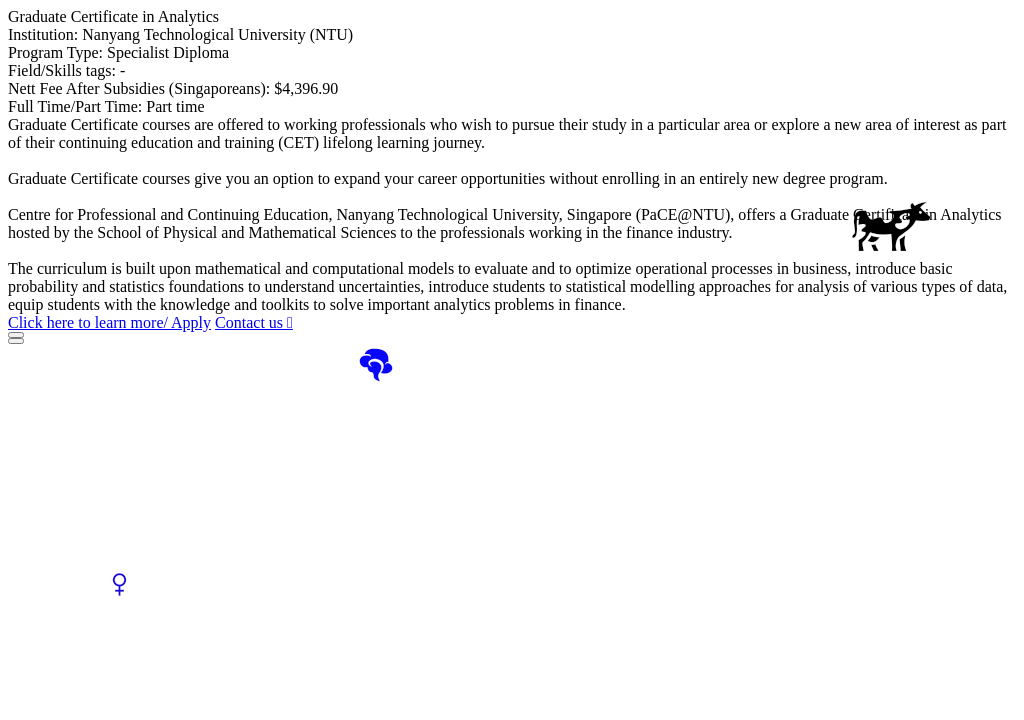 The height and width of the screenshot is (720, 1024). I want to click on select female gender option, so click(119, 584).